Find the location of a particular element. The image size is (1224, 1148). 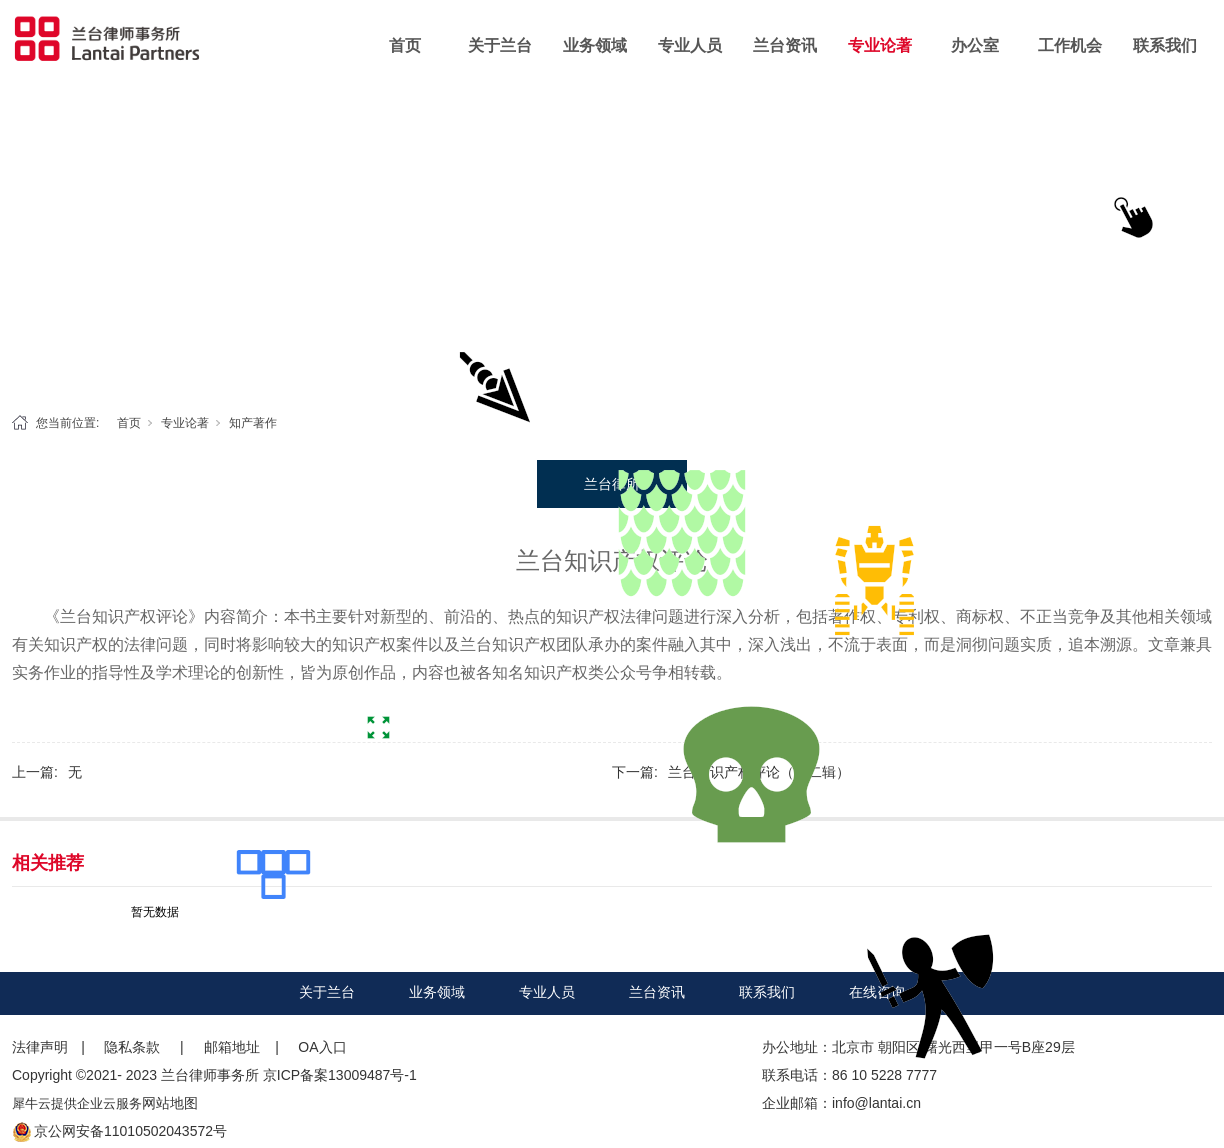

indicates fish or aquatic creature in a game inventory is located at coordinates (682, 533).